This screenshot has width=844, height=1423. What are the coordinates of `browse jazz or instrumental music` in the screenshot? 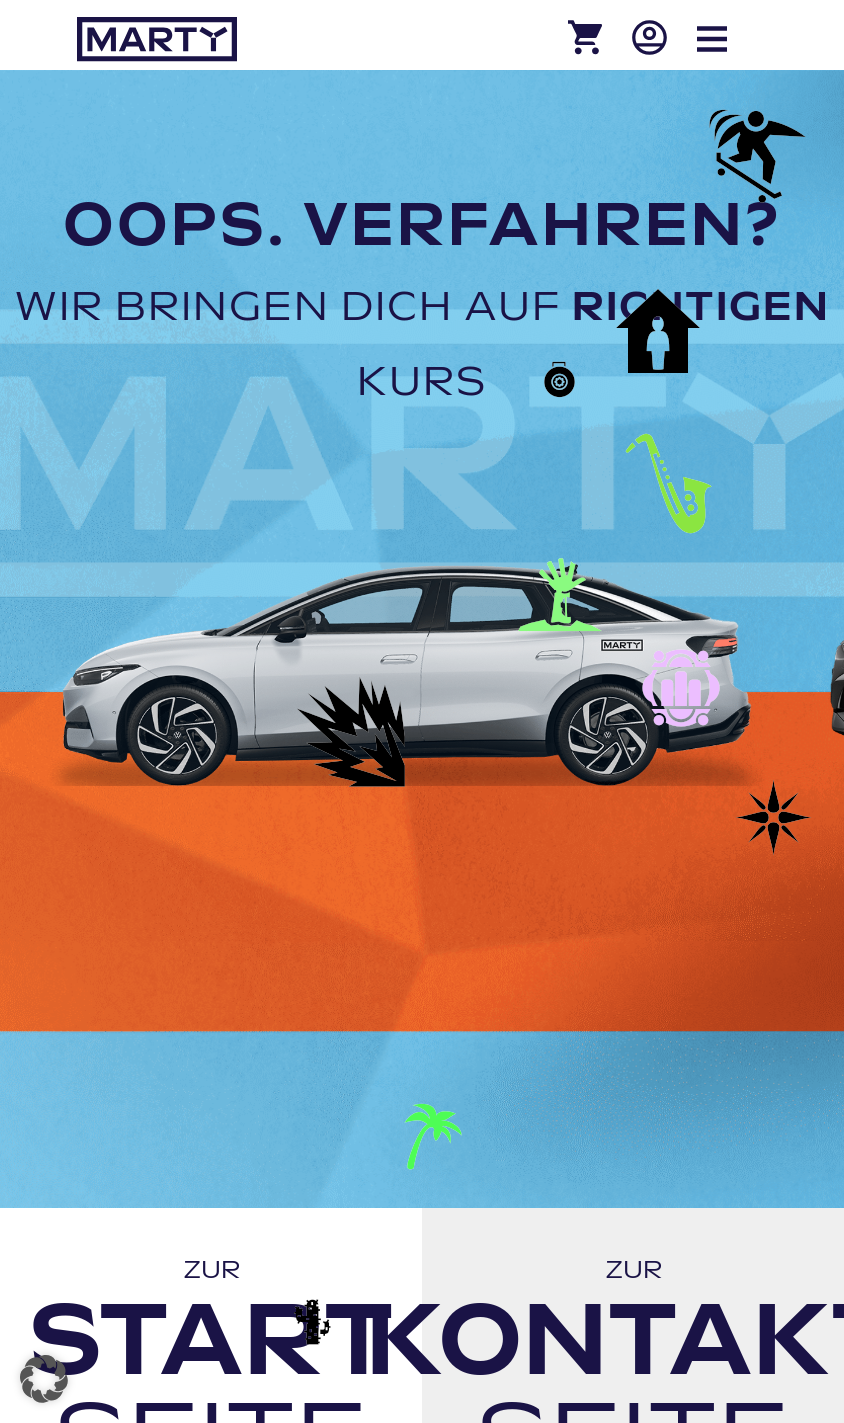 It's located at (668, 483).